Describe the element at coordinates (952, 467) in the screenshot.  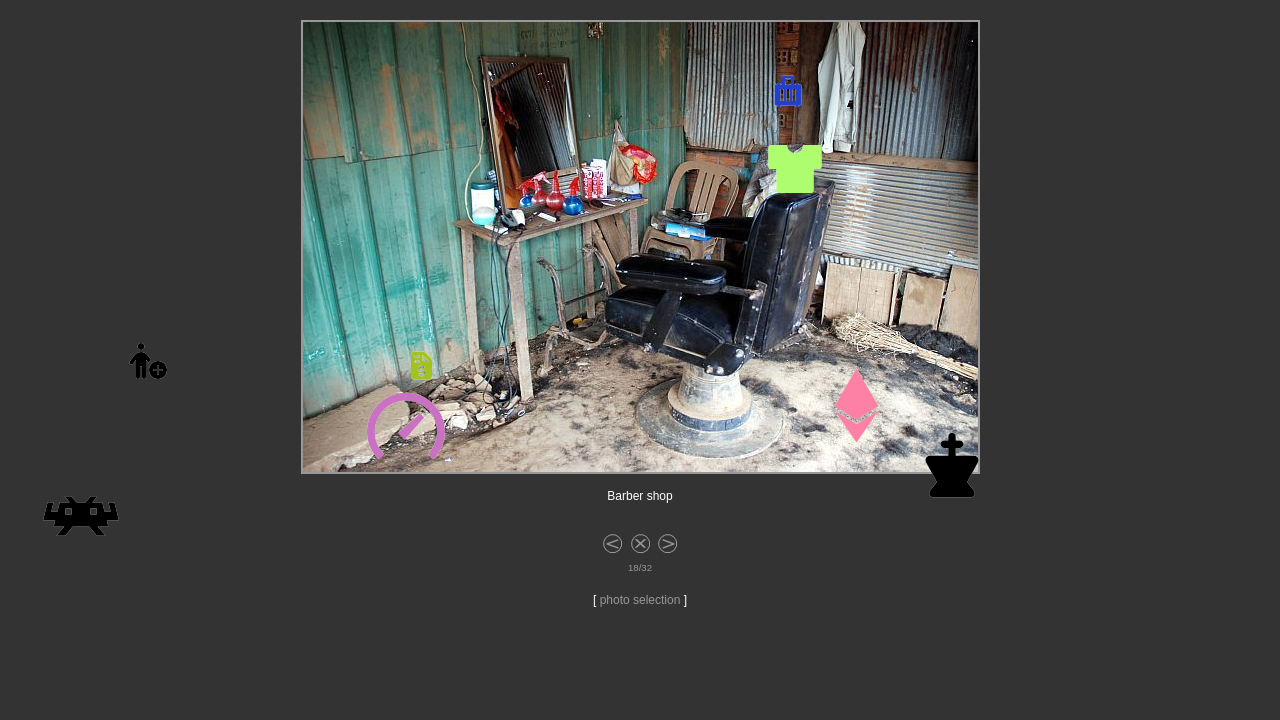
I see `chess king piece indicator` at that location.